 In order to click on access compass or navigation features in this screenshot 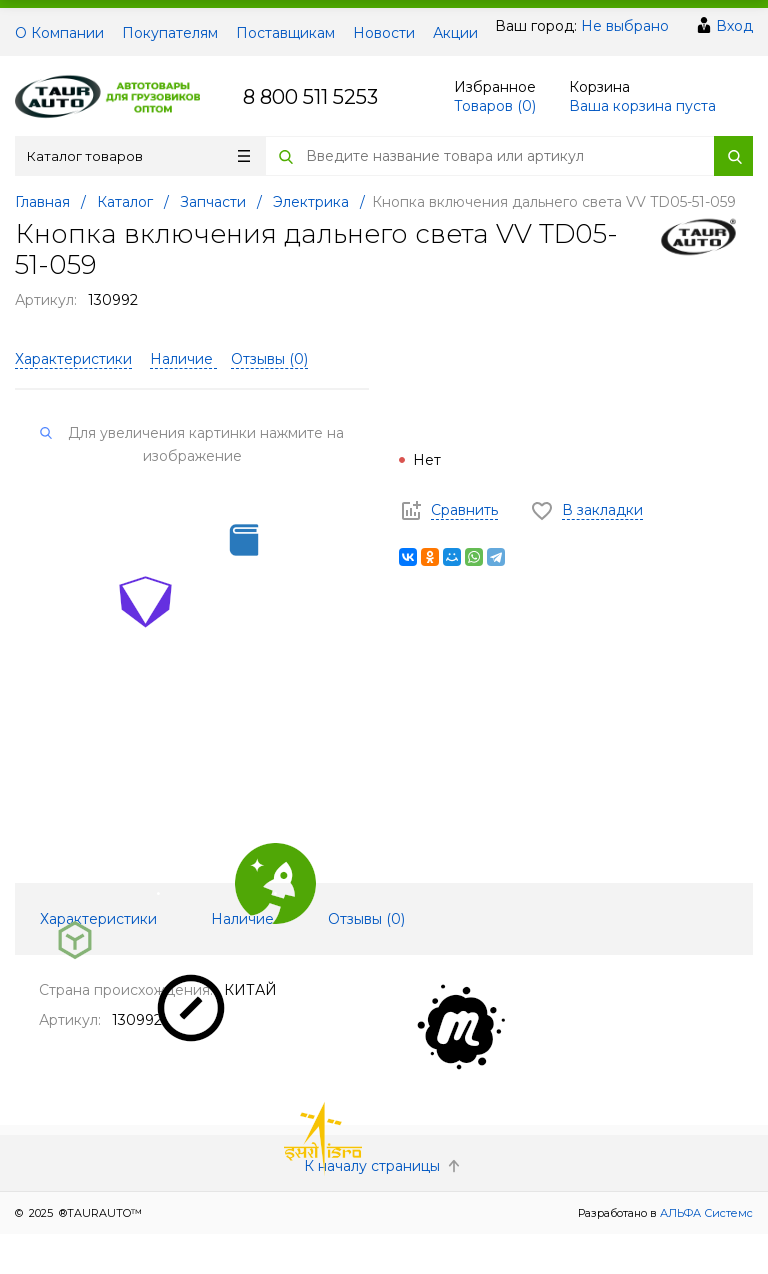, I will do `click(191, 1008)`.